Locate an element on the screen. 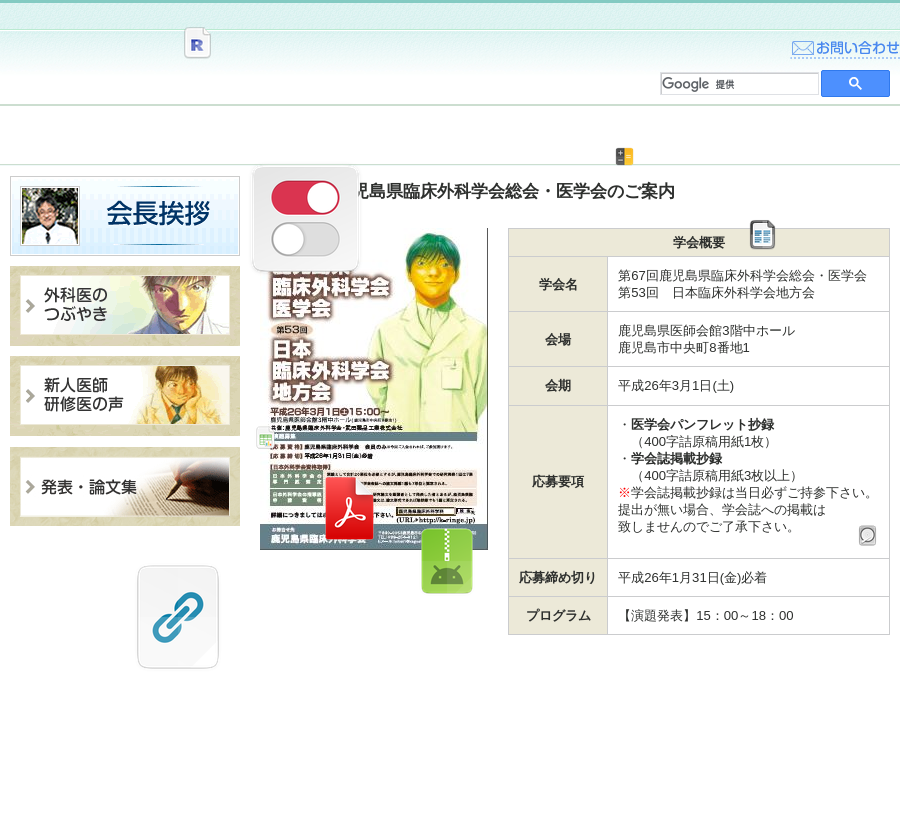 The width and height of the screenshot is (900, 822). a windows internet shortcut file is located at coordinates (178, 617).